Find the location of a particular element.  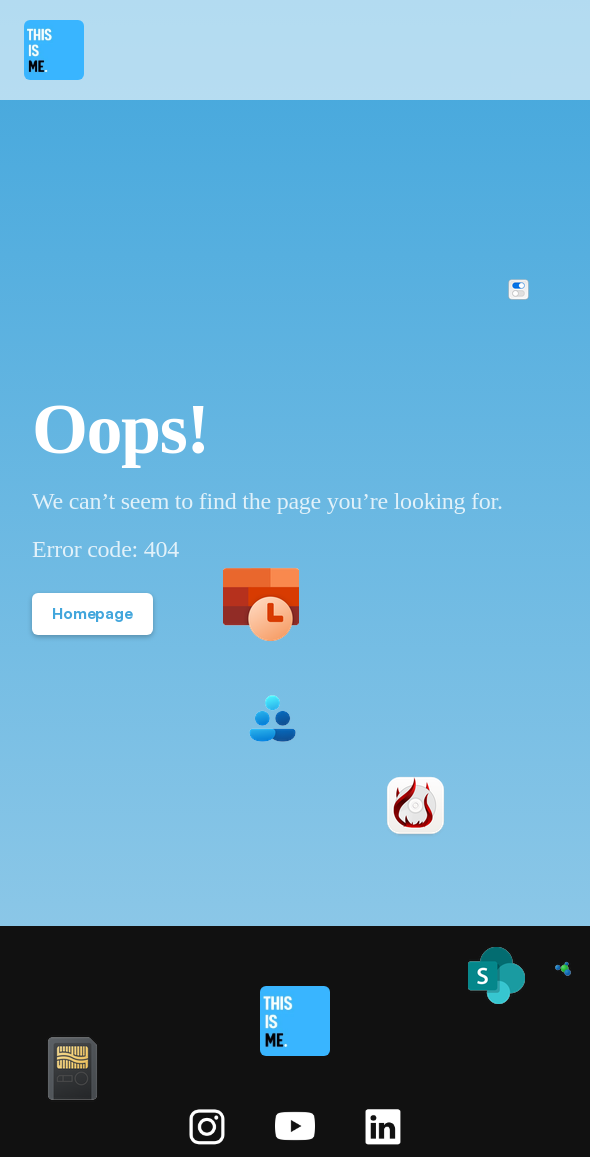

open timesheet application is located at coordinates (261, 603).